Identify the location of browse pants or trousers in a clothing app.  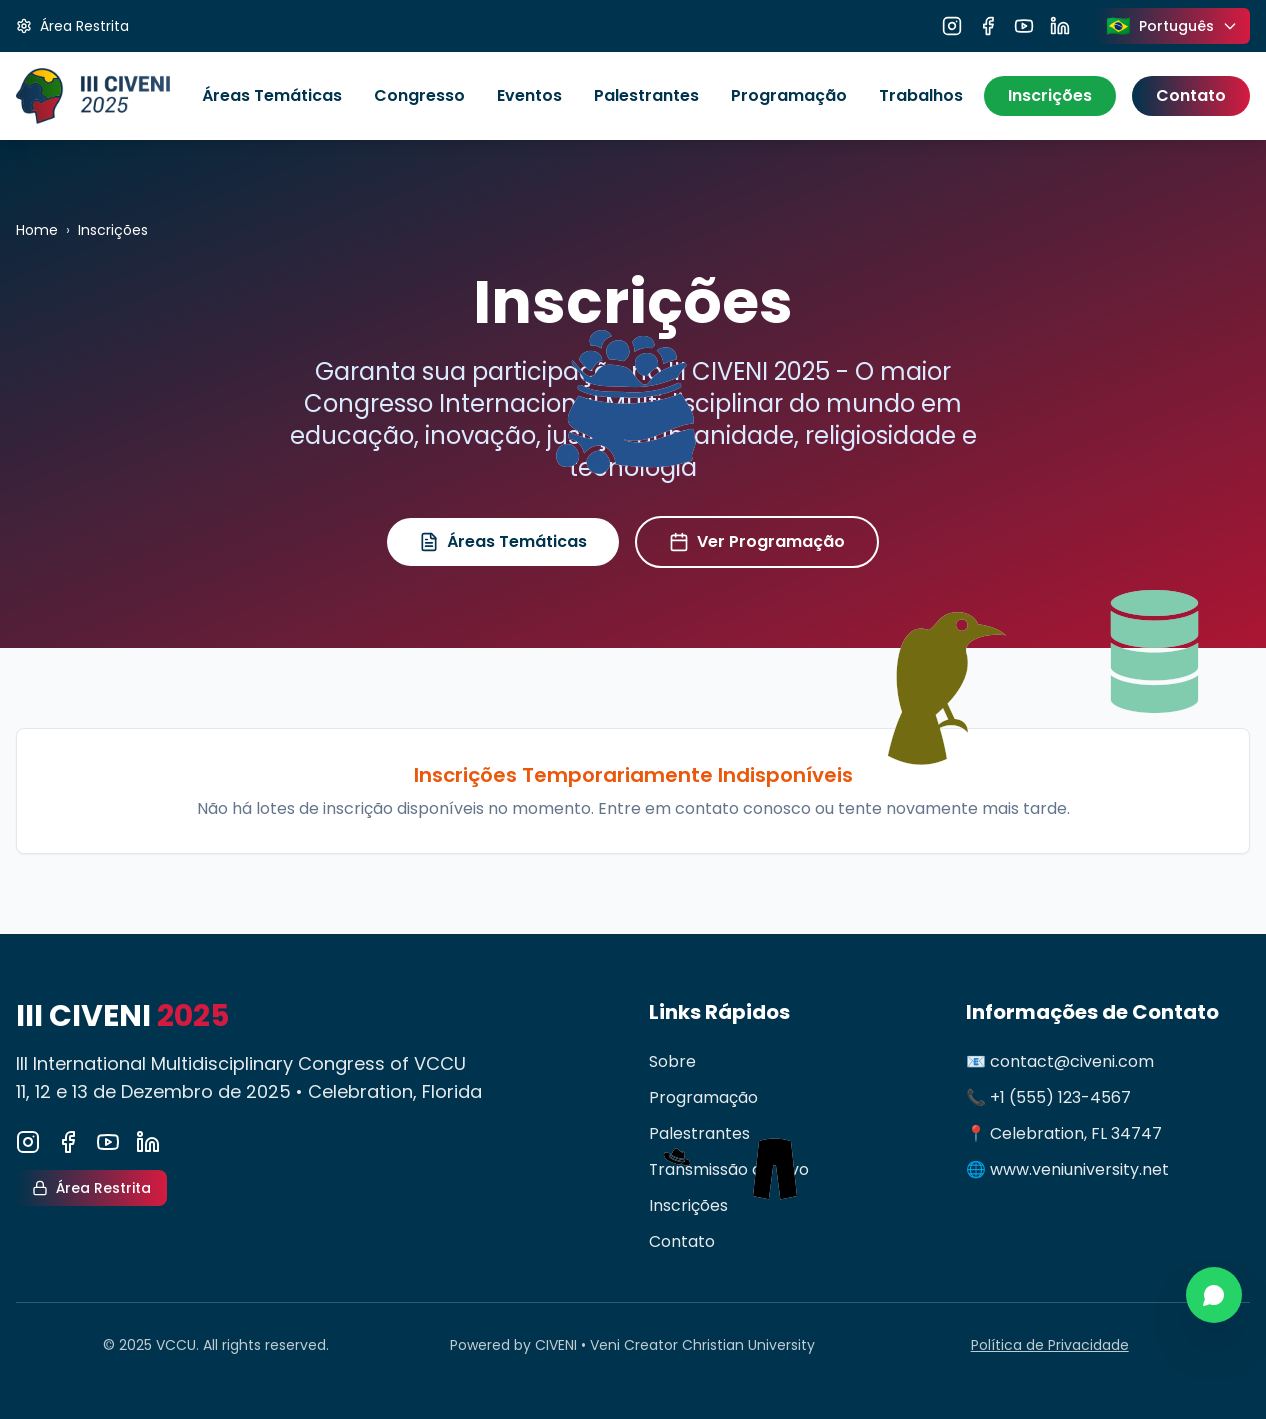
(775, 1169).